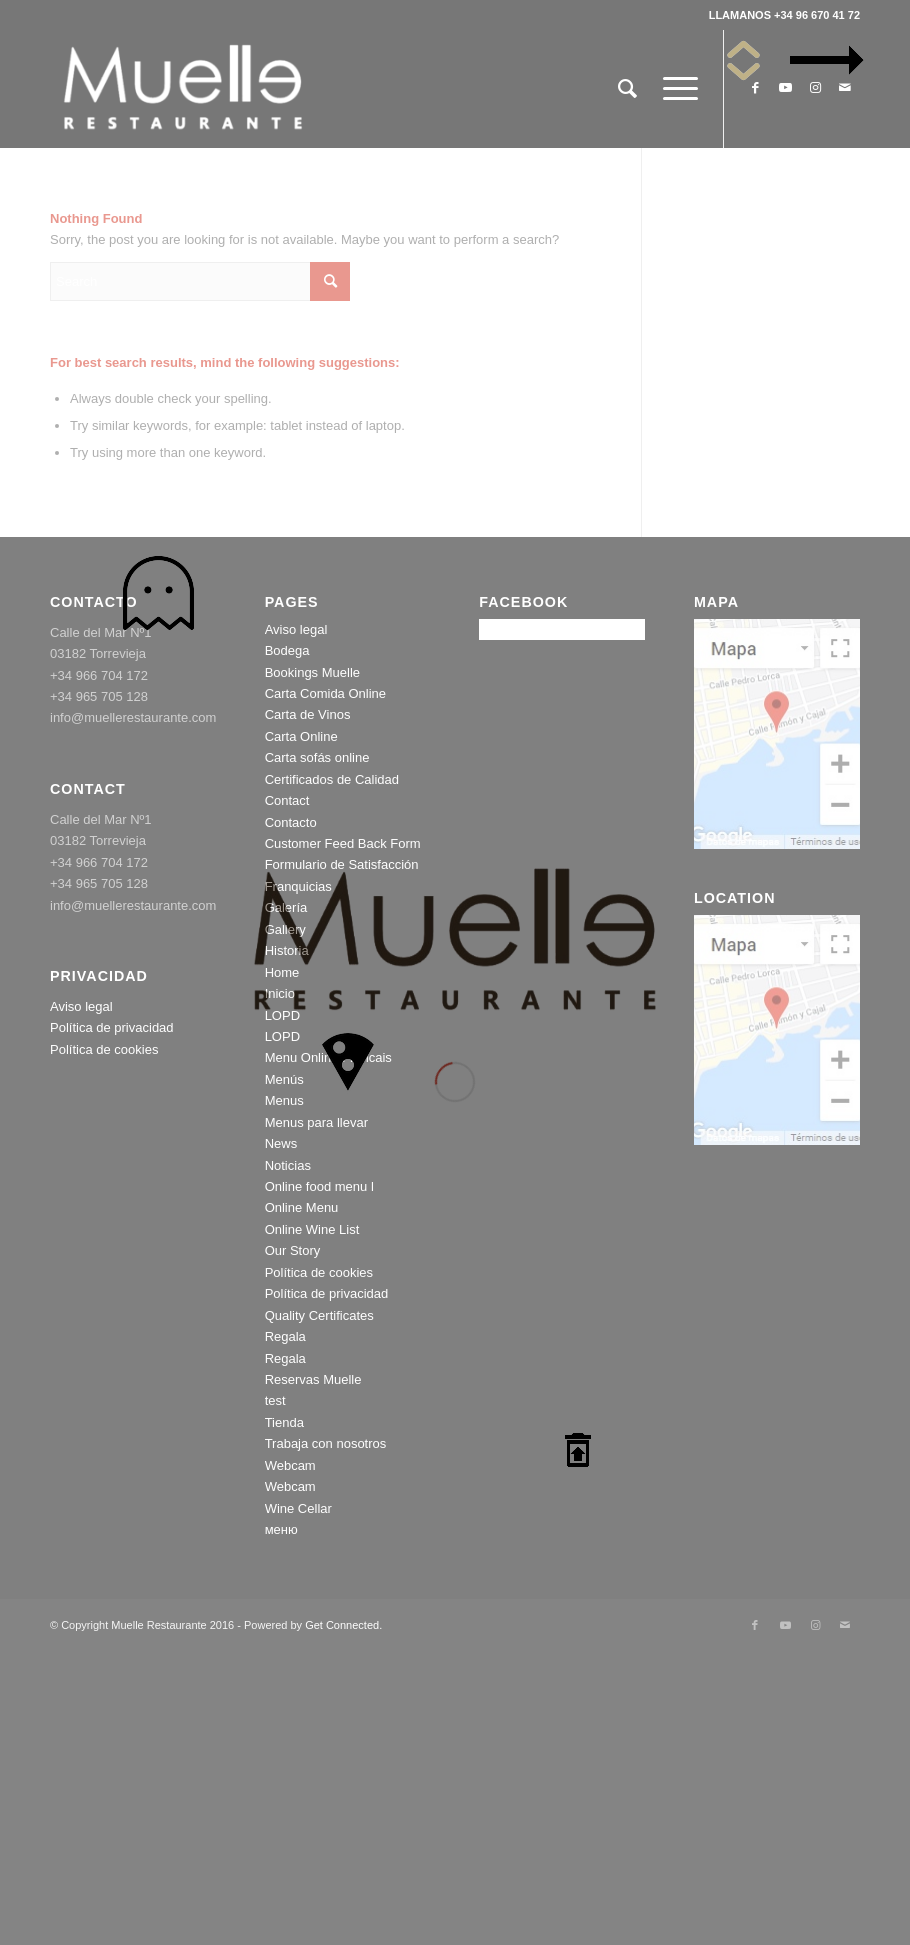 Image resolution: width=910 pixels, height=1945 pixels. Describe the element at coordinates (743, 60) in the screenshot. I see `expand or collapse a section` at that location.